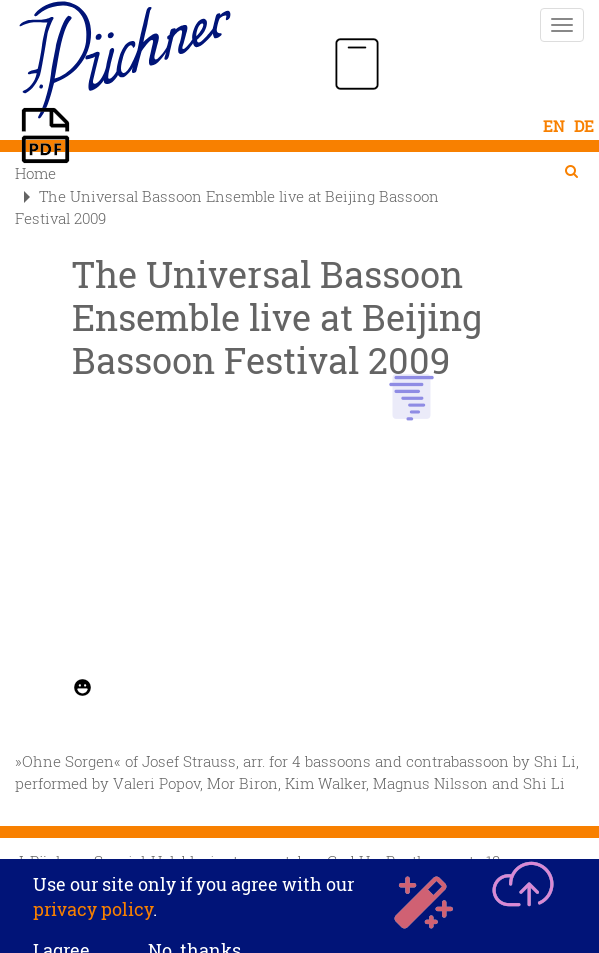  What do you see at coordinates (420, 902) in the screenshot?
I see `apply automatic enhancements or effects` at bounding box center [420, 902].